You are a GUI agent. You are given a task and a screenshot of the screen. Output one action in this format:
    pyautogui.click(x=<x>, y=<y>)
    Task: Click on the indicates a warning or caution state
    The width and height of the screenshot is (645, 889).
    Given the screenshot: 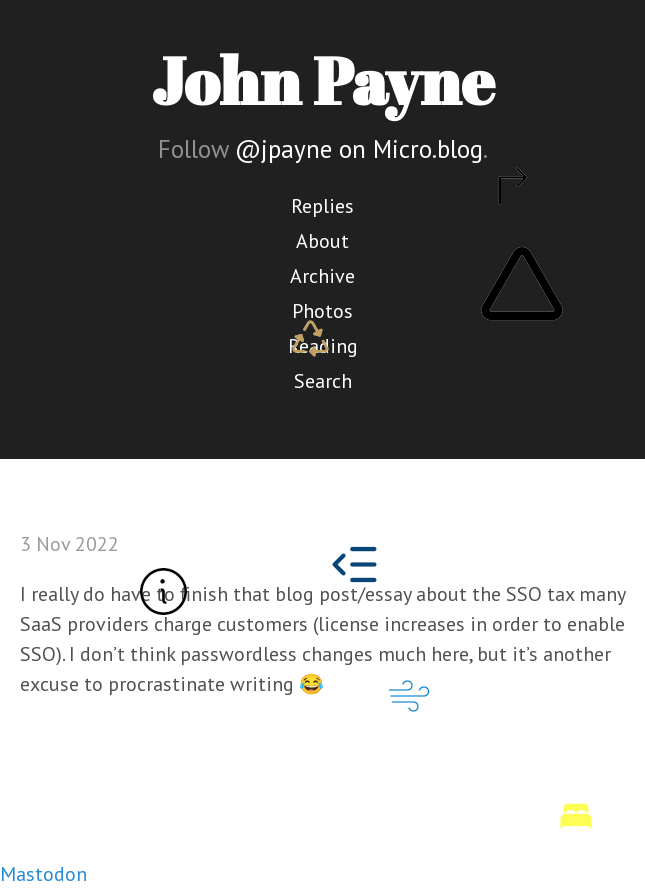 What is the action you would take?
    pyautogui.click(x=522, y=285)
    